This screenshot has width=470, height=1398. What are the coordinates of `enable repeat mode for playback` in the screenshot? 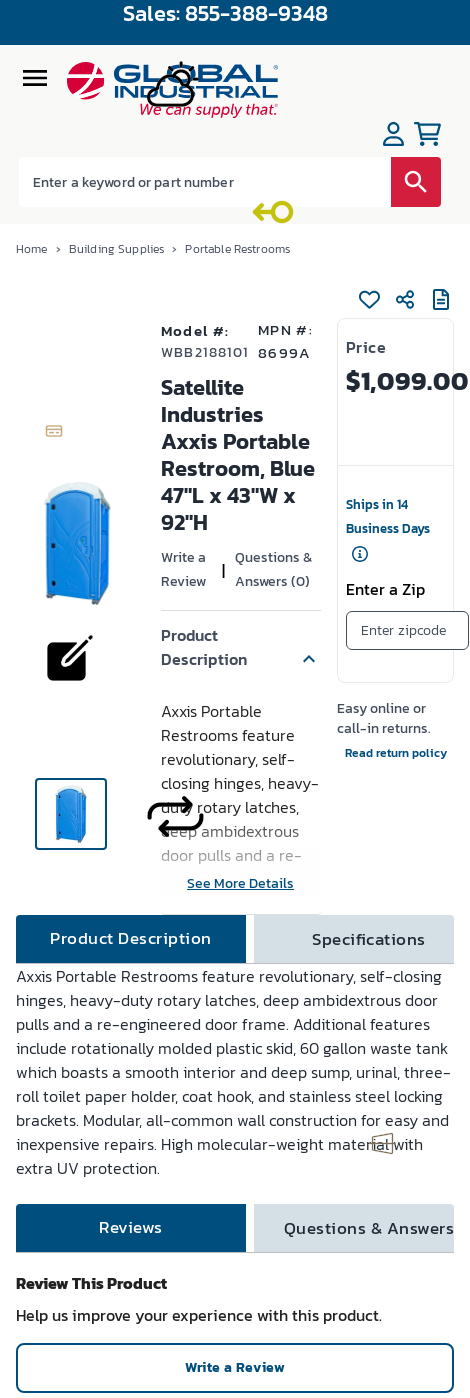 It's located at (175, 816).